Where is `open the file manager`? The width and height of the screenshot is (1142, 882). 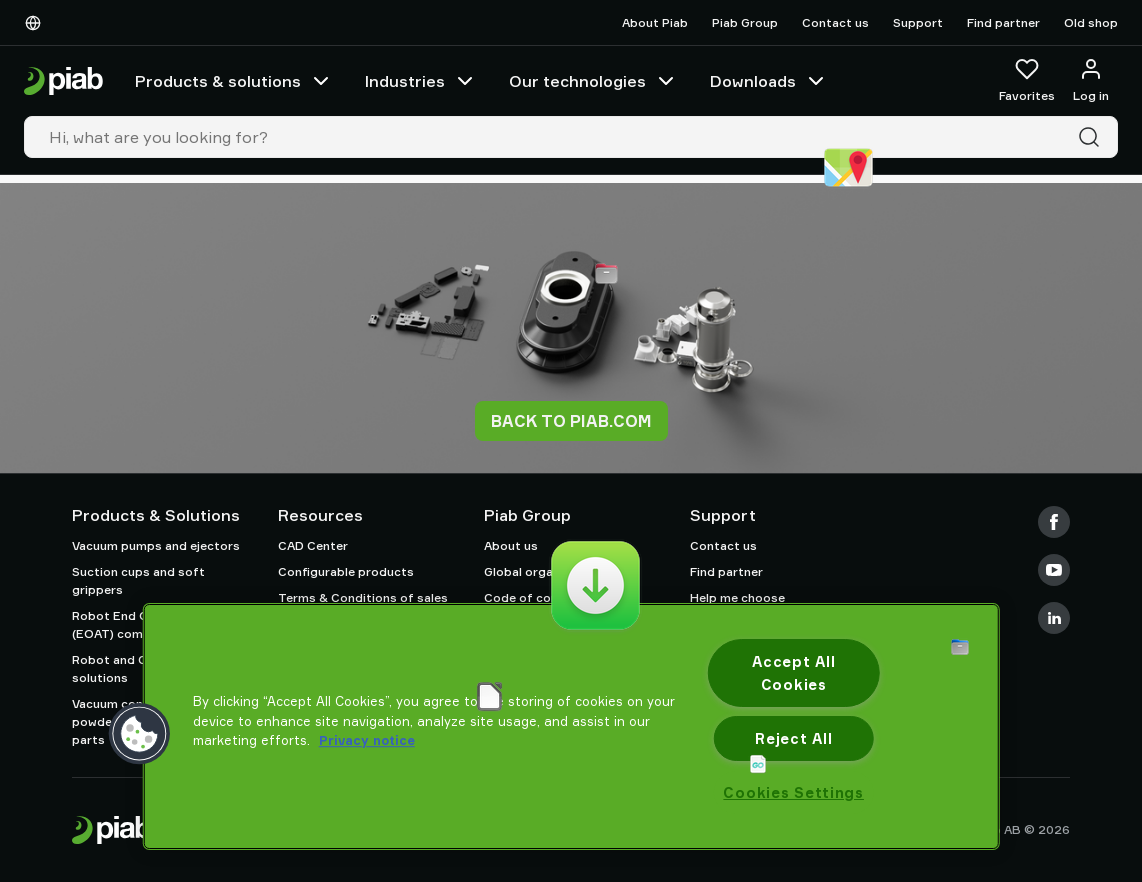 open the file manager is located at coordinates (606, 273).